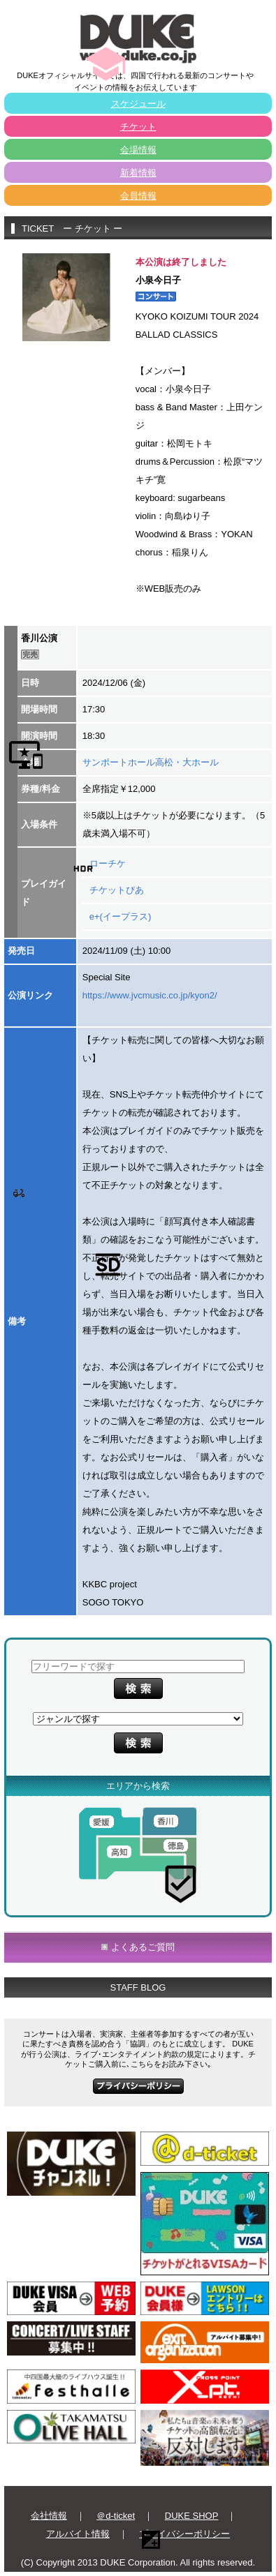 The height and width of the screenshot is (2576, 276). What do you see at coordinates (26, 755) in the screenshot?
I see `view important or starred devices` at bounding box center [26, 755].